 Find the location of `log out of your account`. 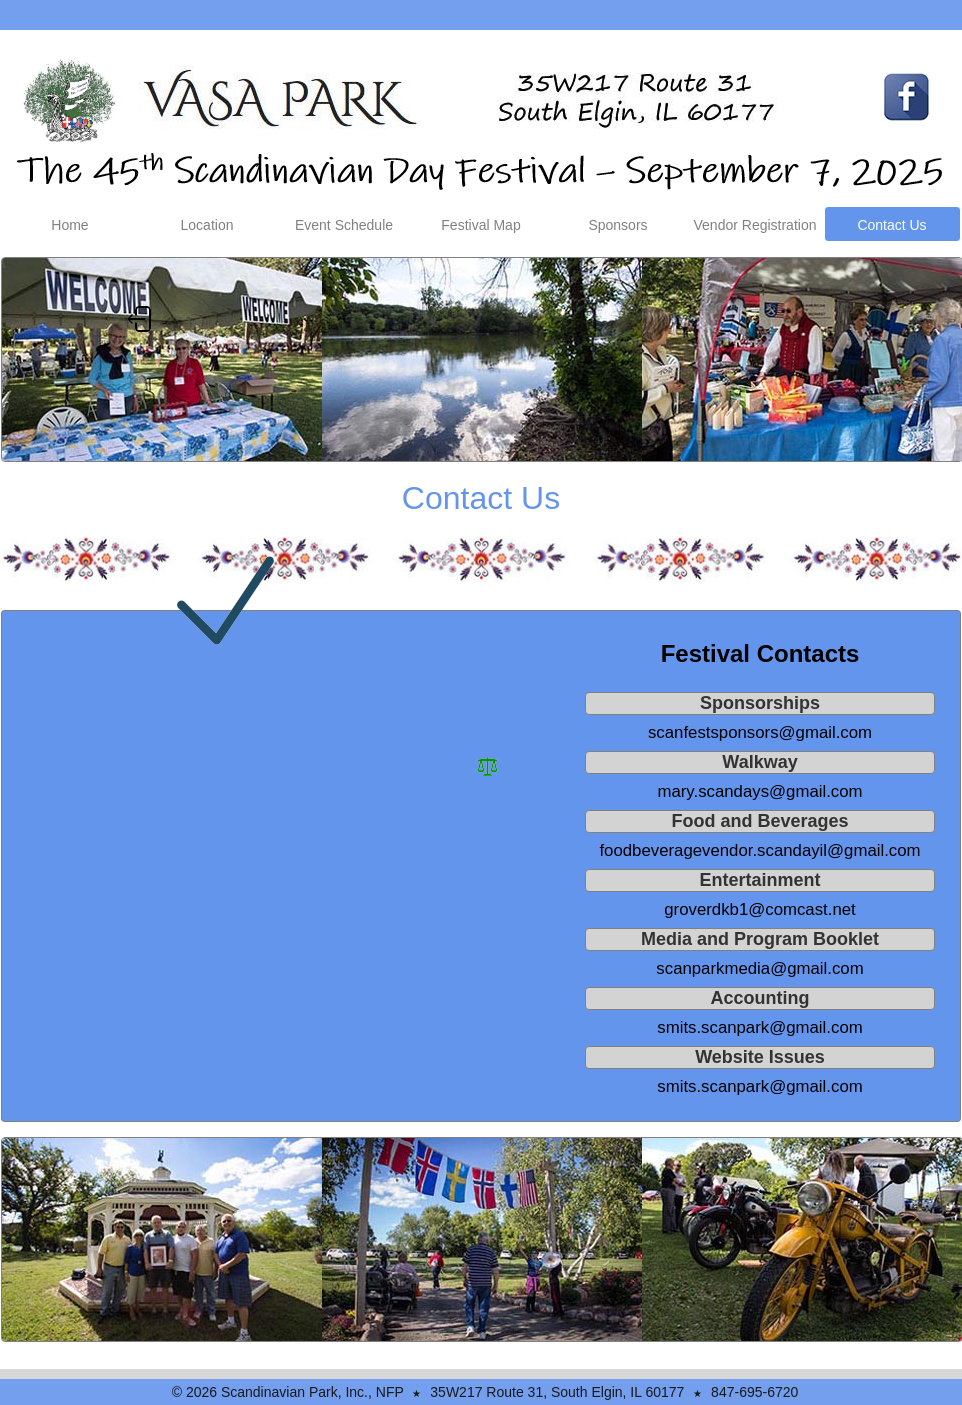

log out of your account is located at coordinates (141, 319).